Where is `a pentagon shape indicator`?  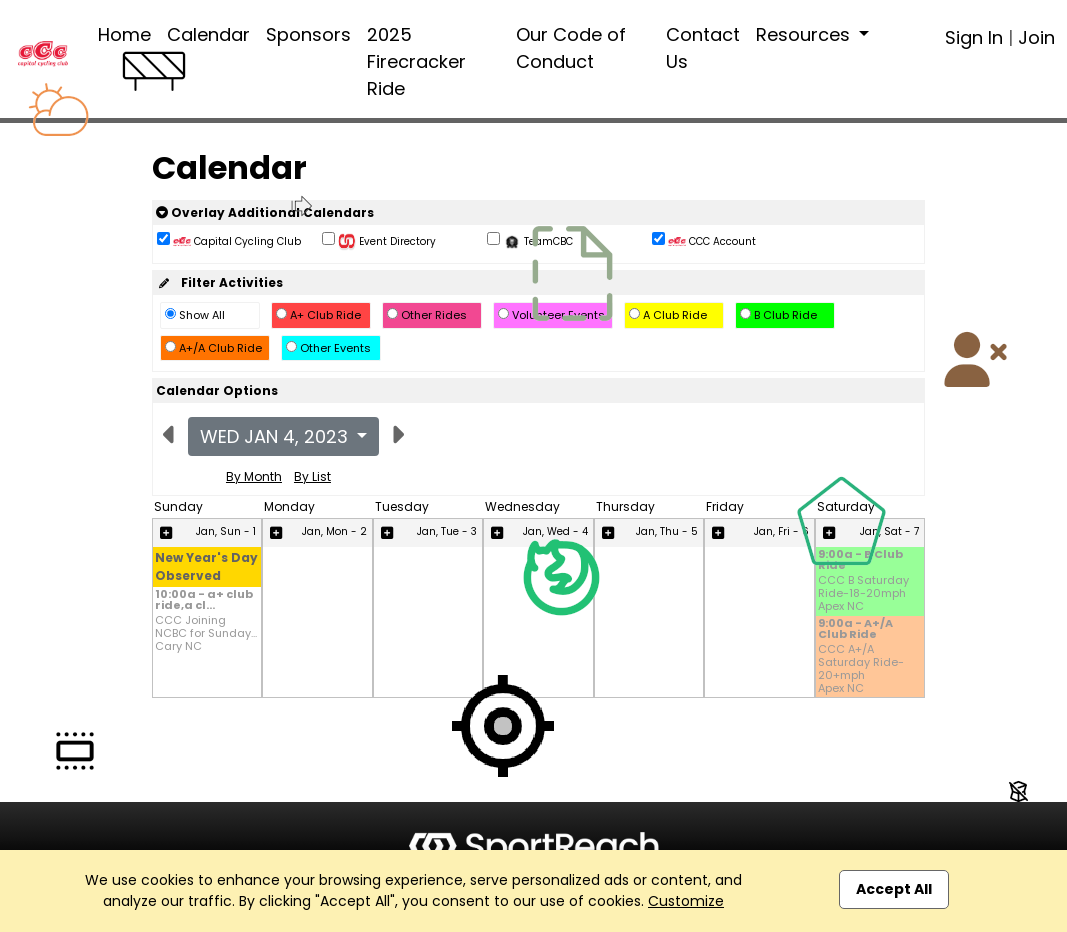 a pentagon shape indicator is located at coordinates (841, 524).